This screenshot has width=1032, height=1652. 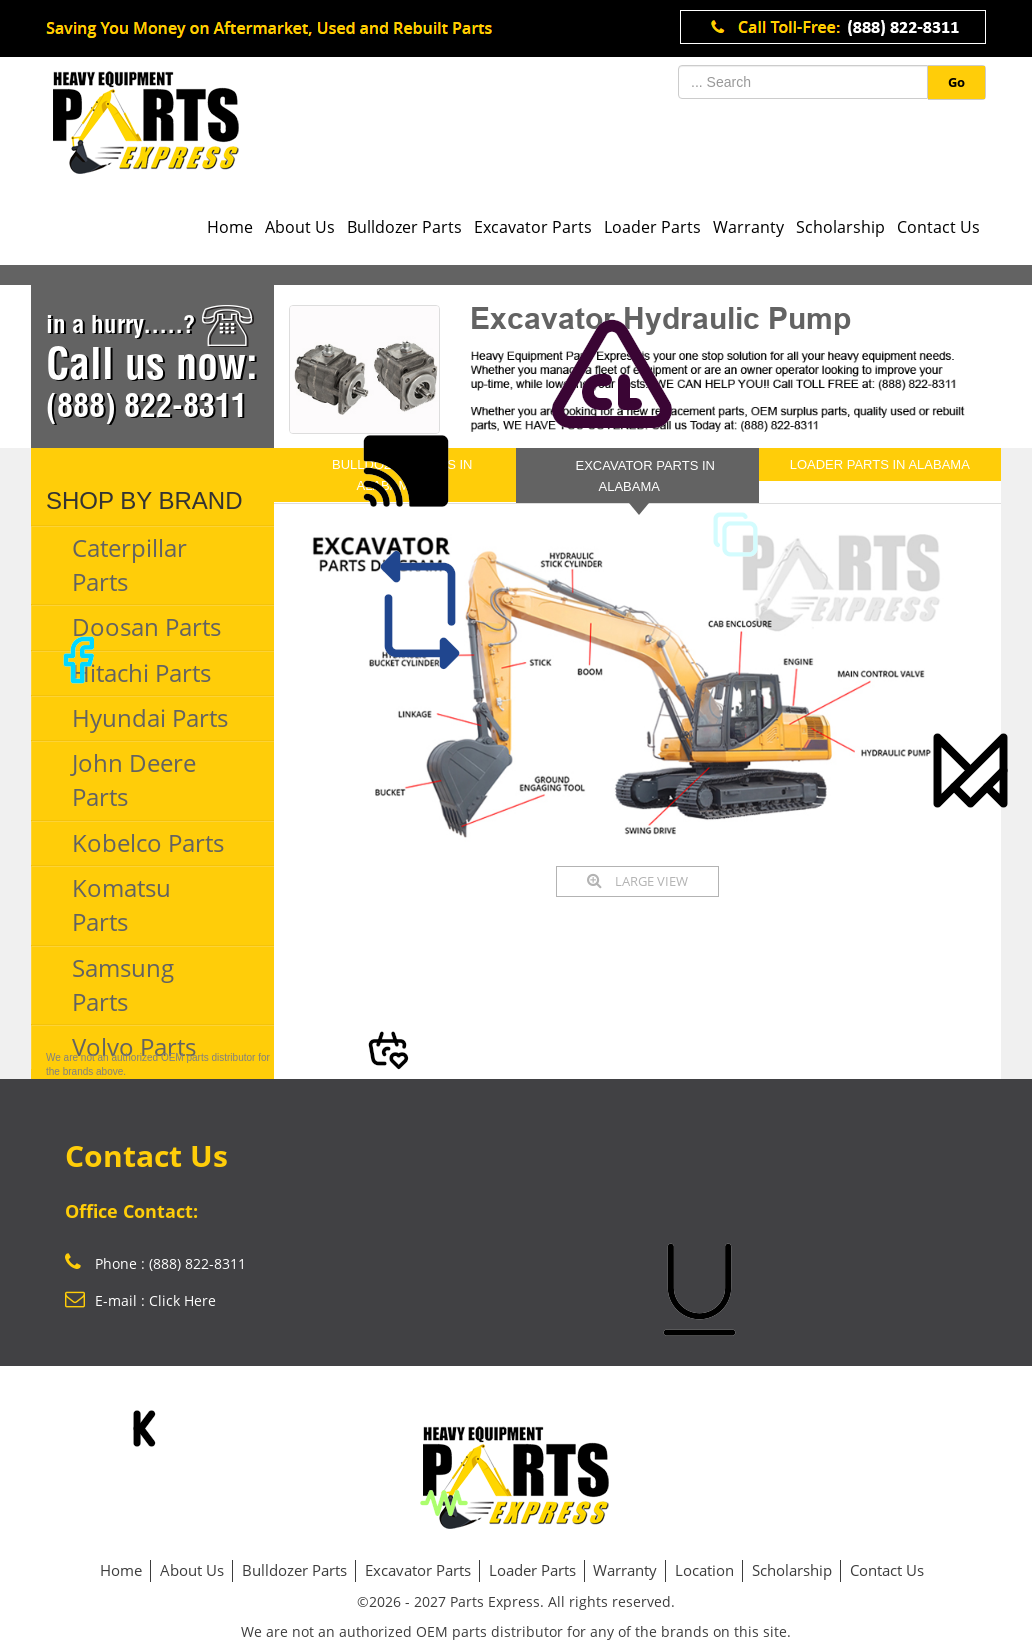 I want to click on apply underline formatting to selected text, so click(x=699, y=1283).